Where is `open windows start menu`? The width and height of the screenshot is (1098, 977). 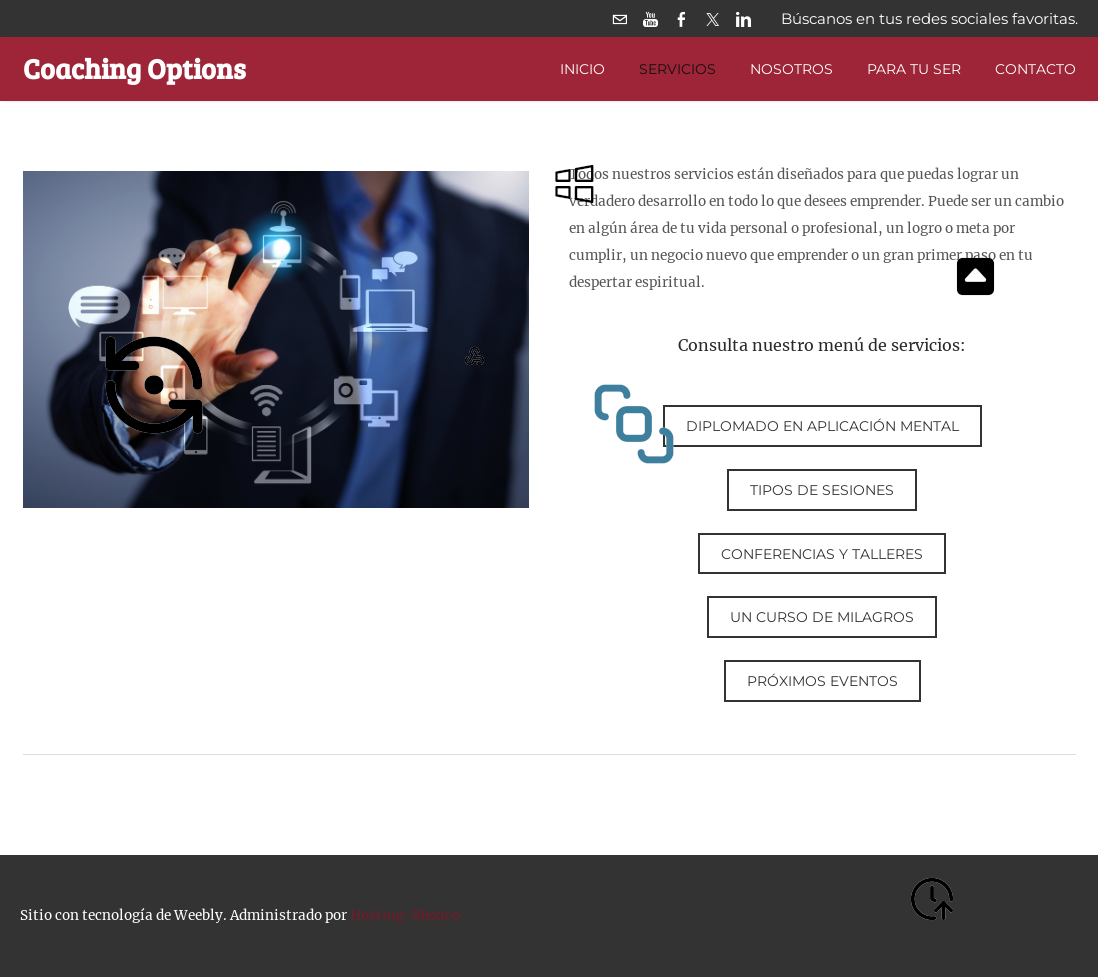 open windows start menu is located at coordinates (576, 184).